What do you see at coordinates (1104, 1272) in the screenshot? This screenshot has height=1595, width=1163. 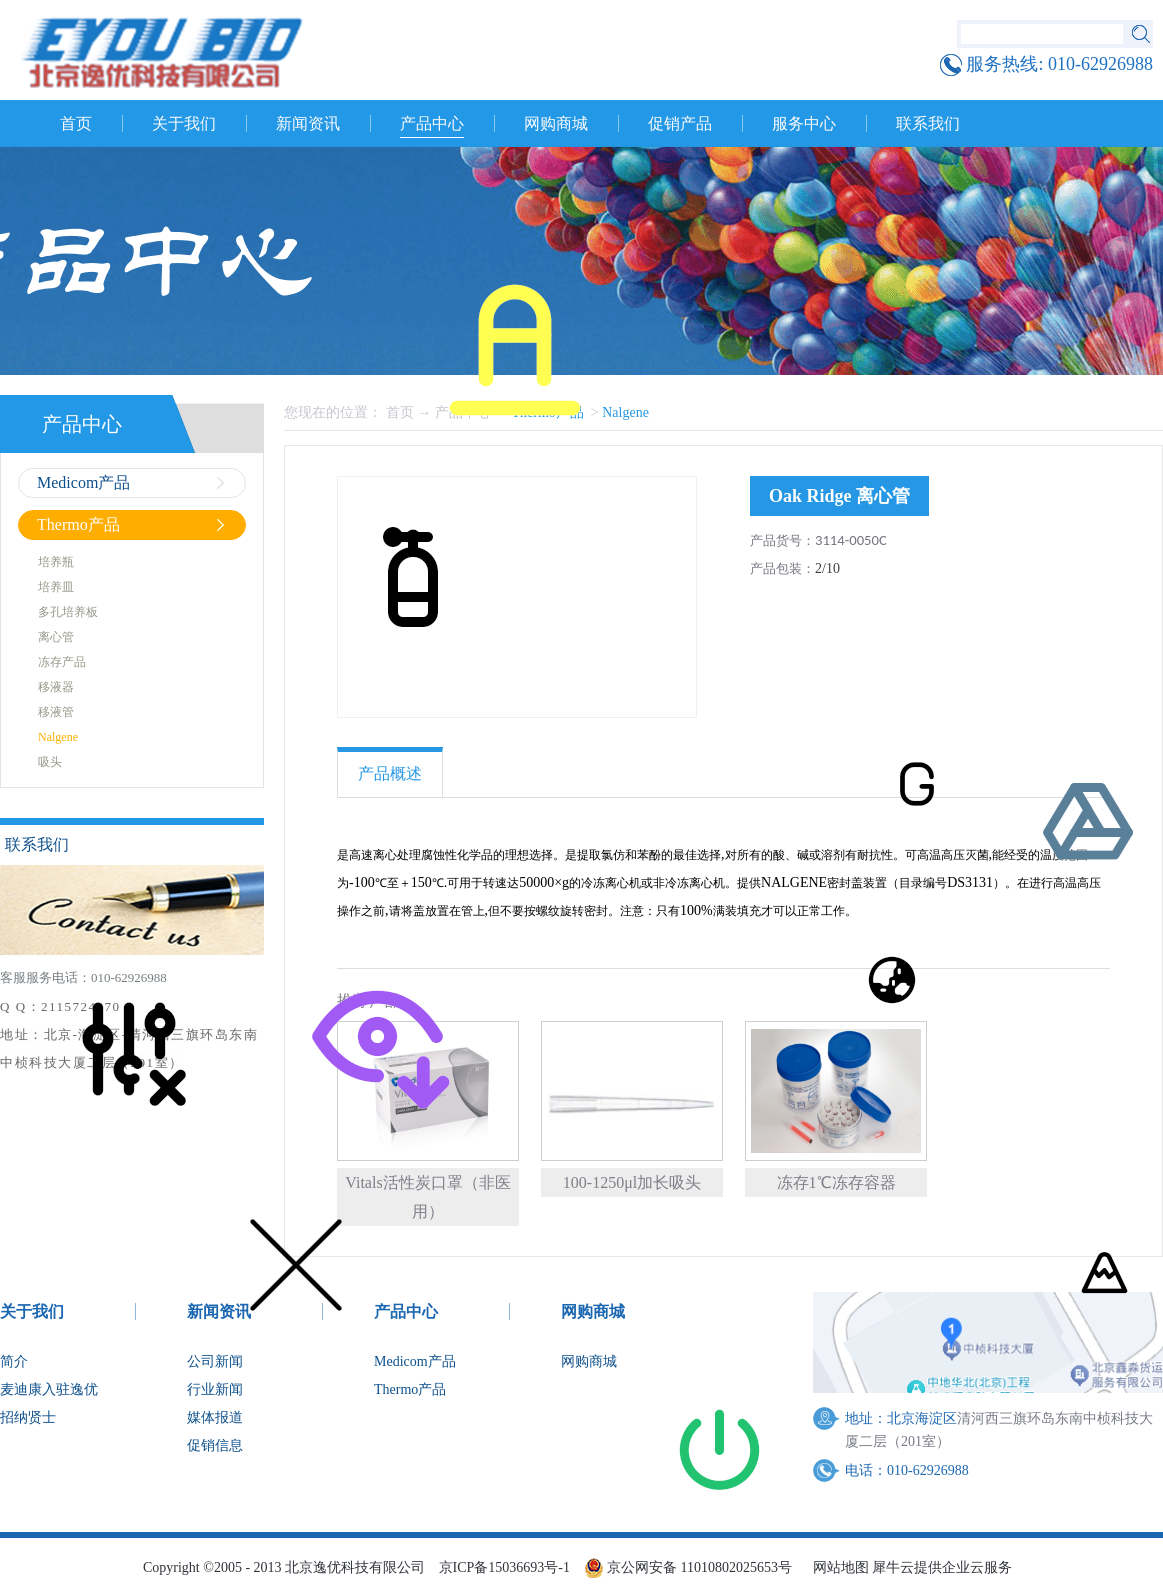 I see `view outdoor or hiking activities` at bounding box center [1104, 1272].